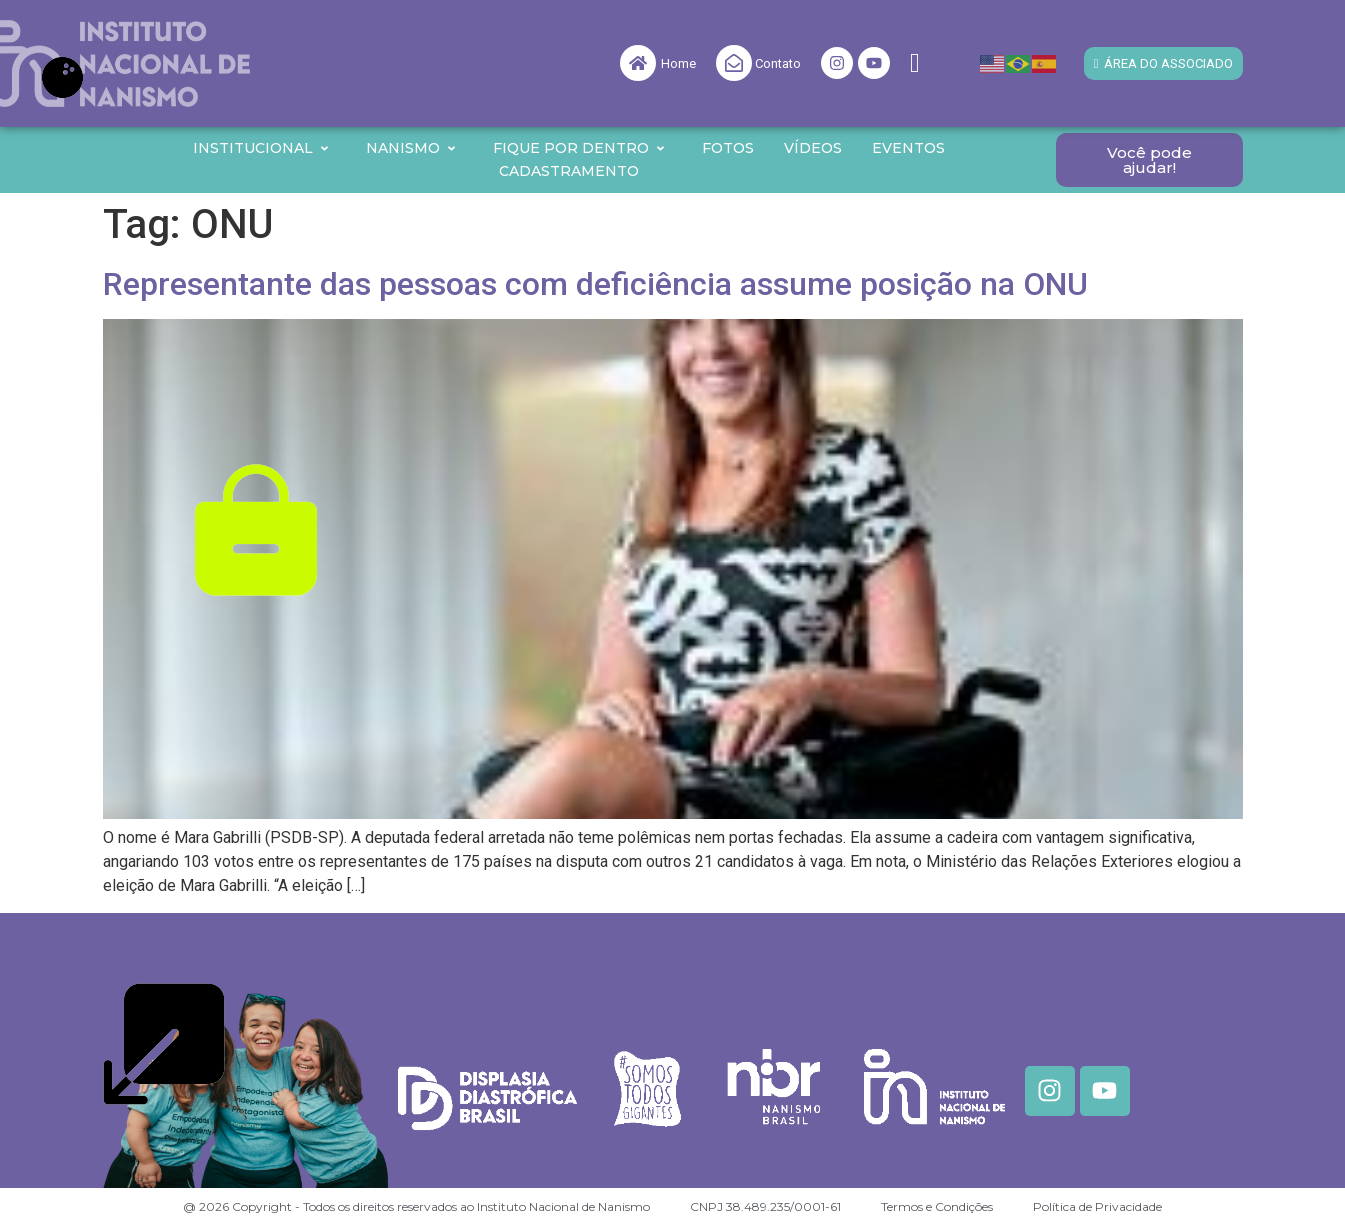  Describe the element at coordinates (256, 530) in the screenshot. I see `remove item from shopping bag` at that location.